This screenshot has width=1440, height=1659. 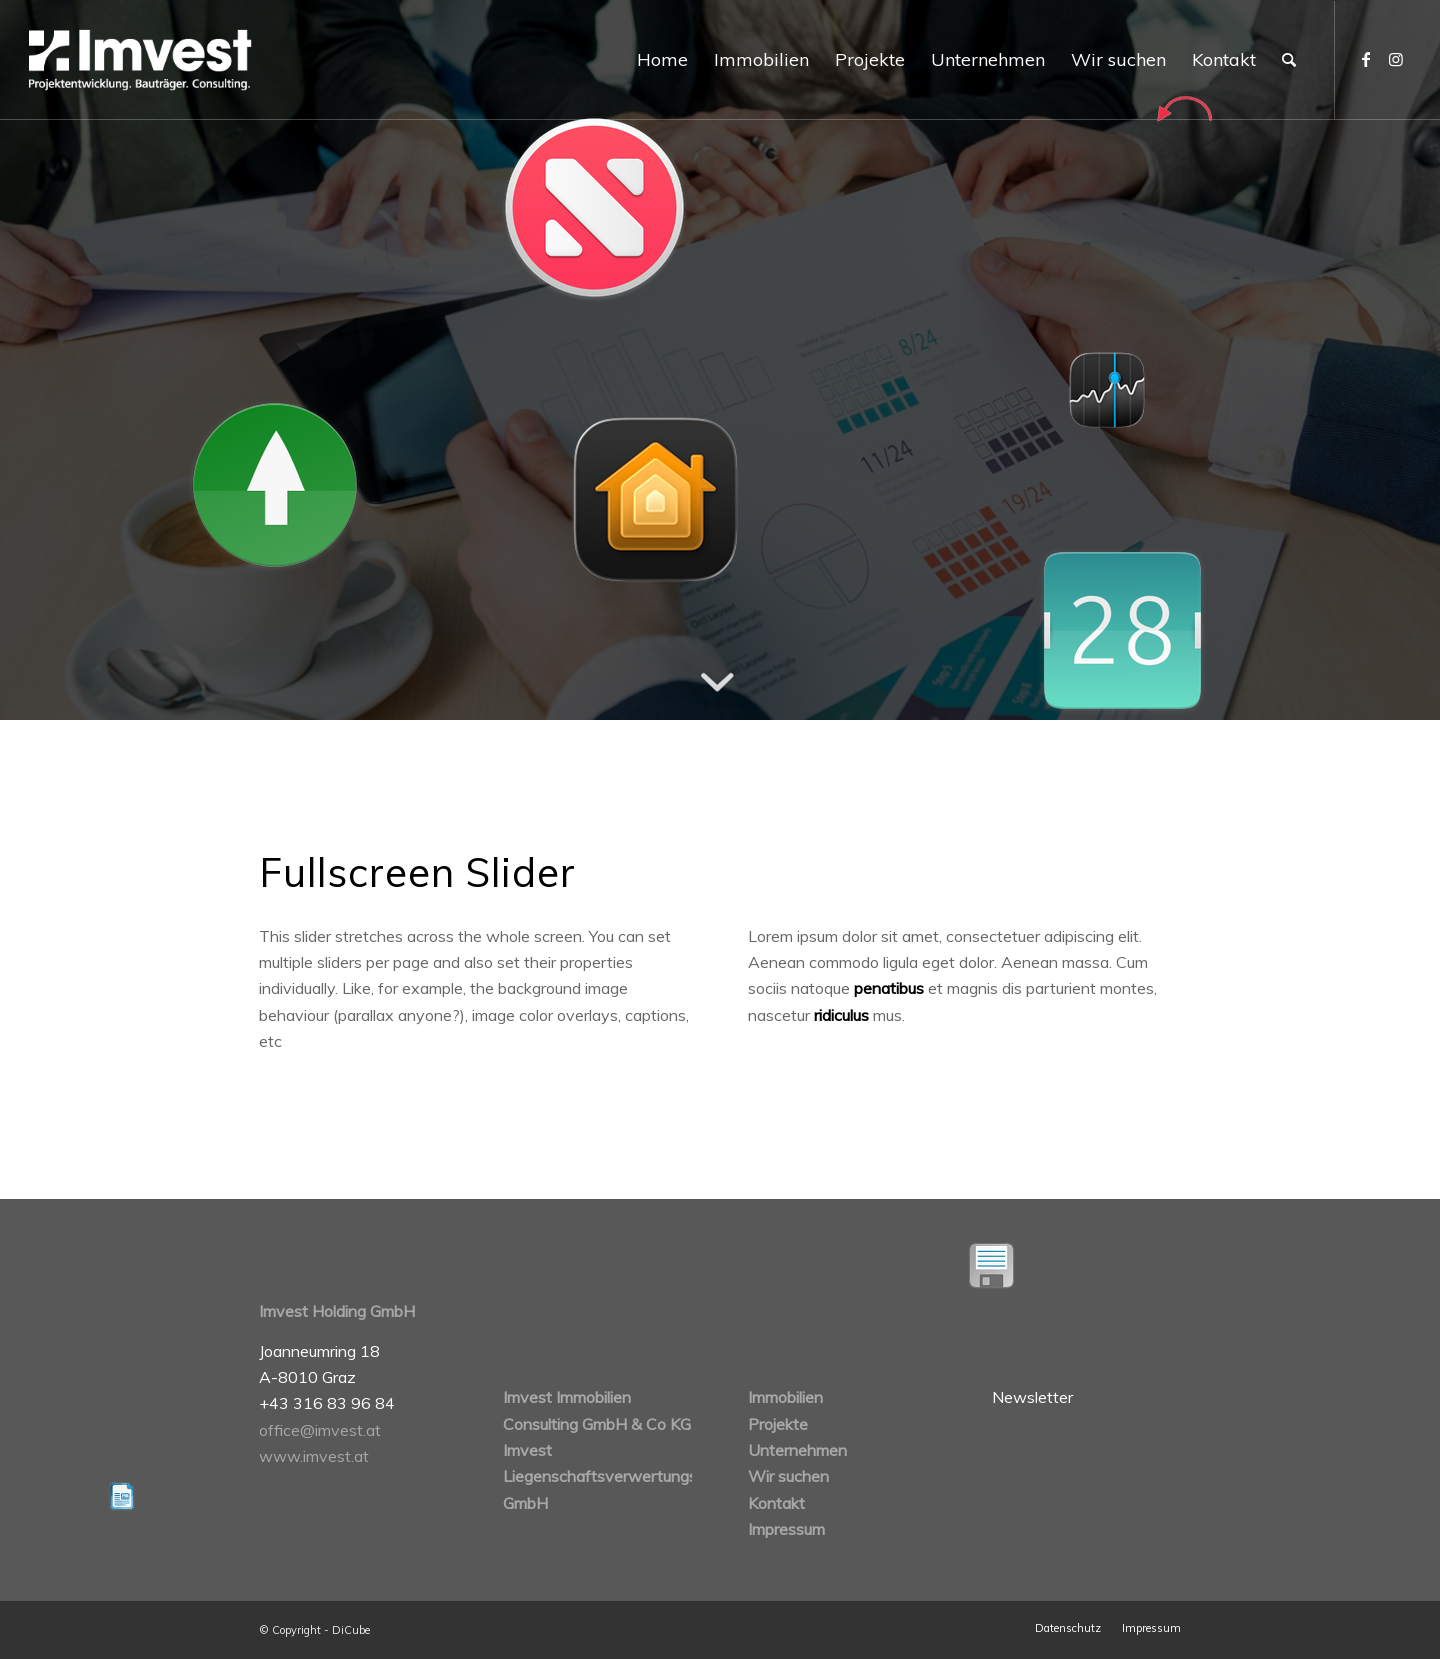 What do you see at coordinates (1122, 630) in the screenshot?
I see `open the calendar app` at bounding box center [1122, 630].